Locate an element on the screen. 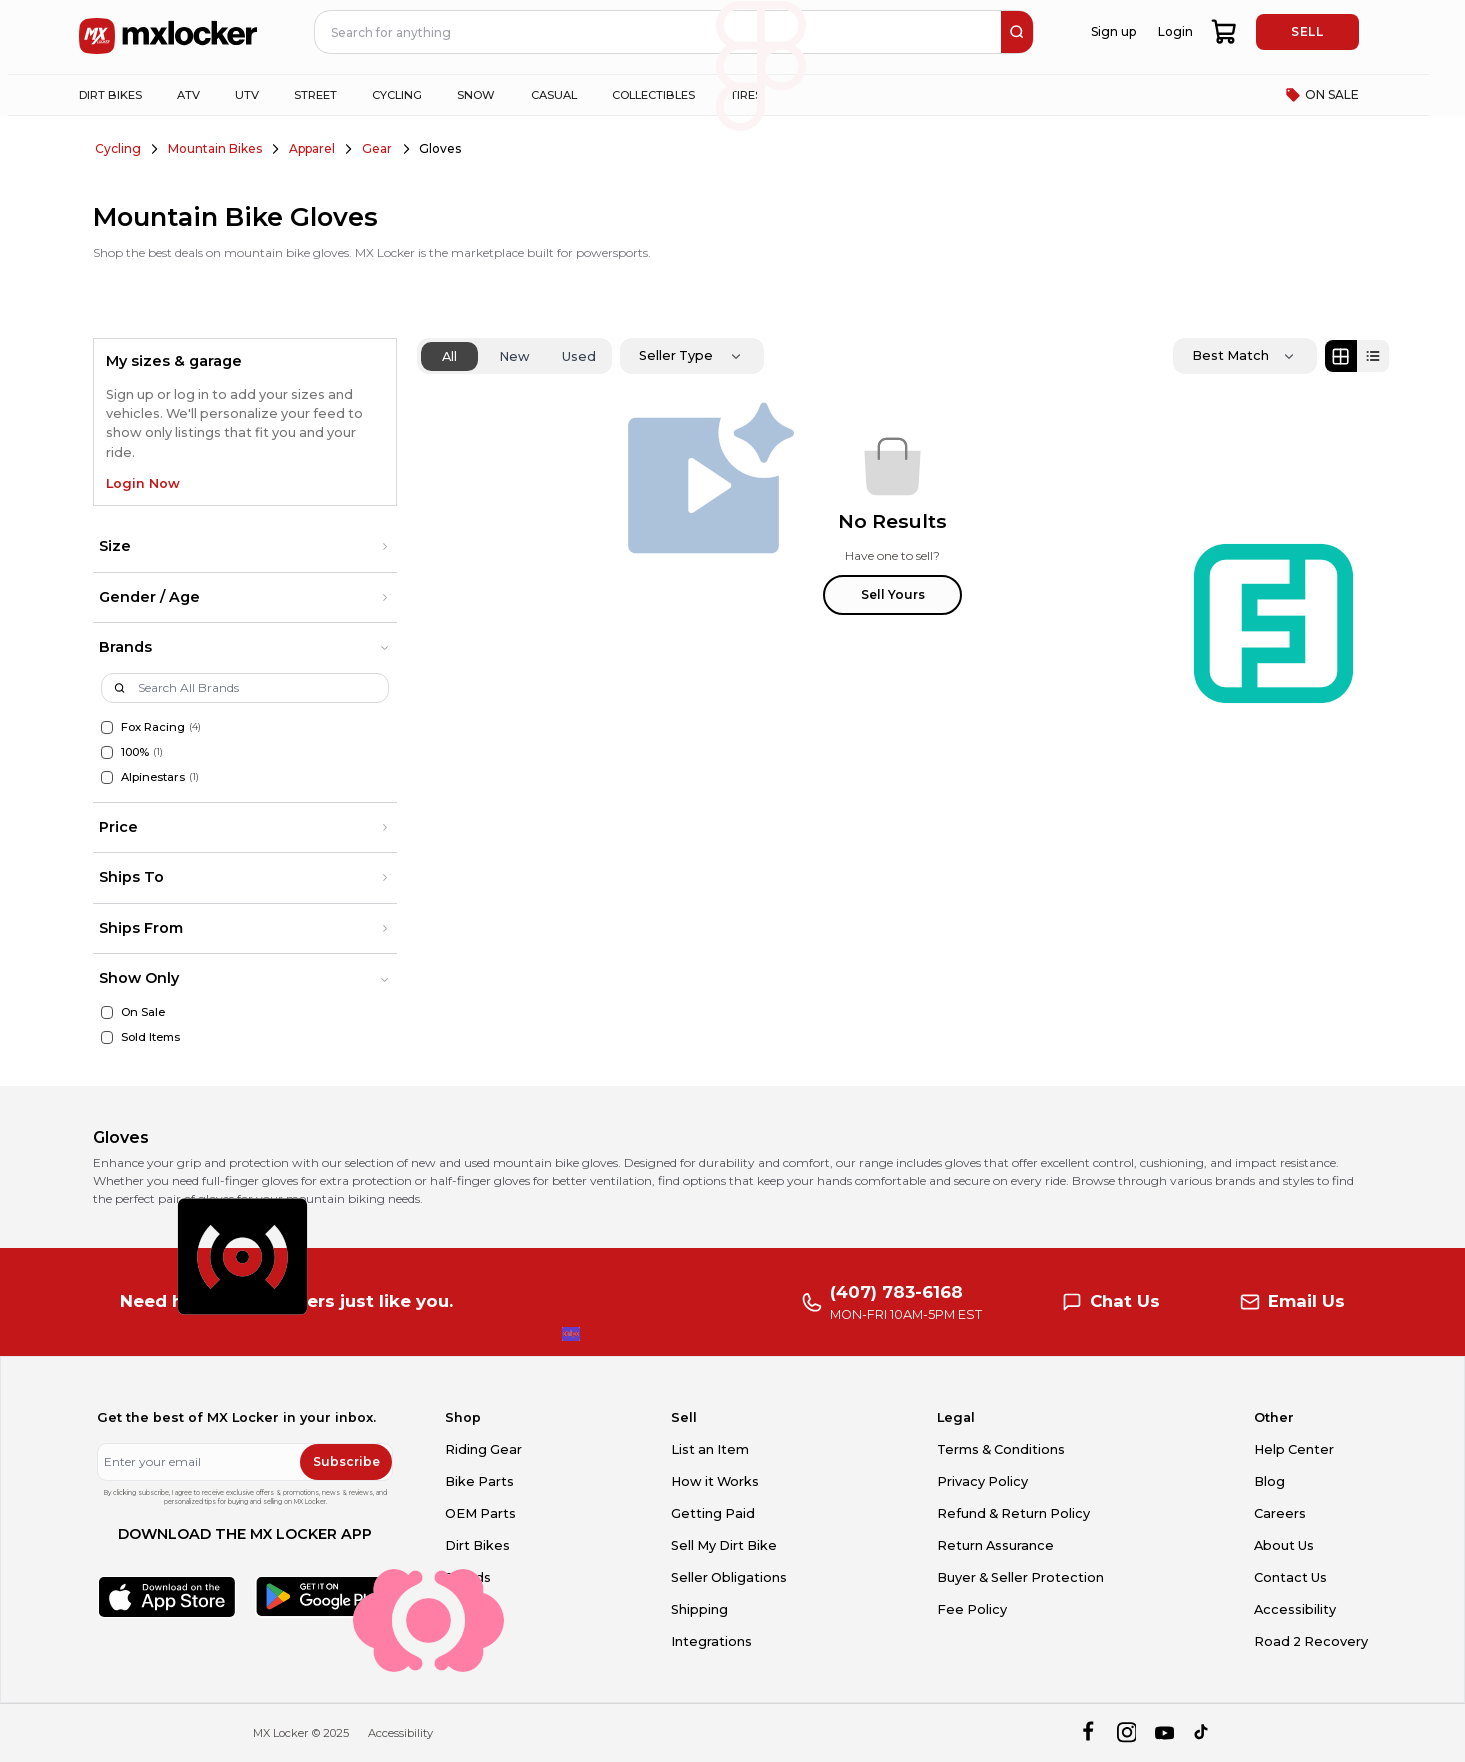 Image resolution: width=1465 pixels, height=1762 pixels. enable surround sound audio is located at coordinates (242, 1256).